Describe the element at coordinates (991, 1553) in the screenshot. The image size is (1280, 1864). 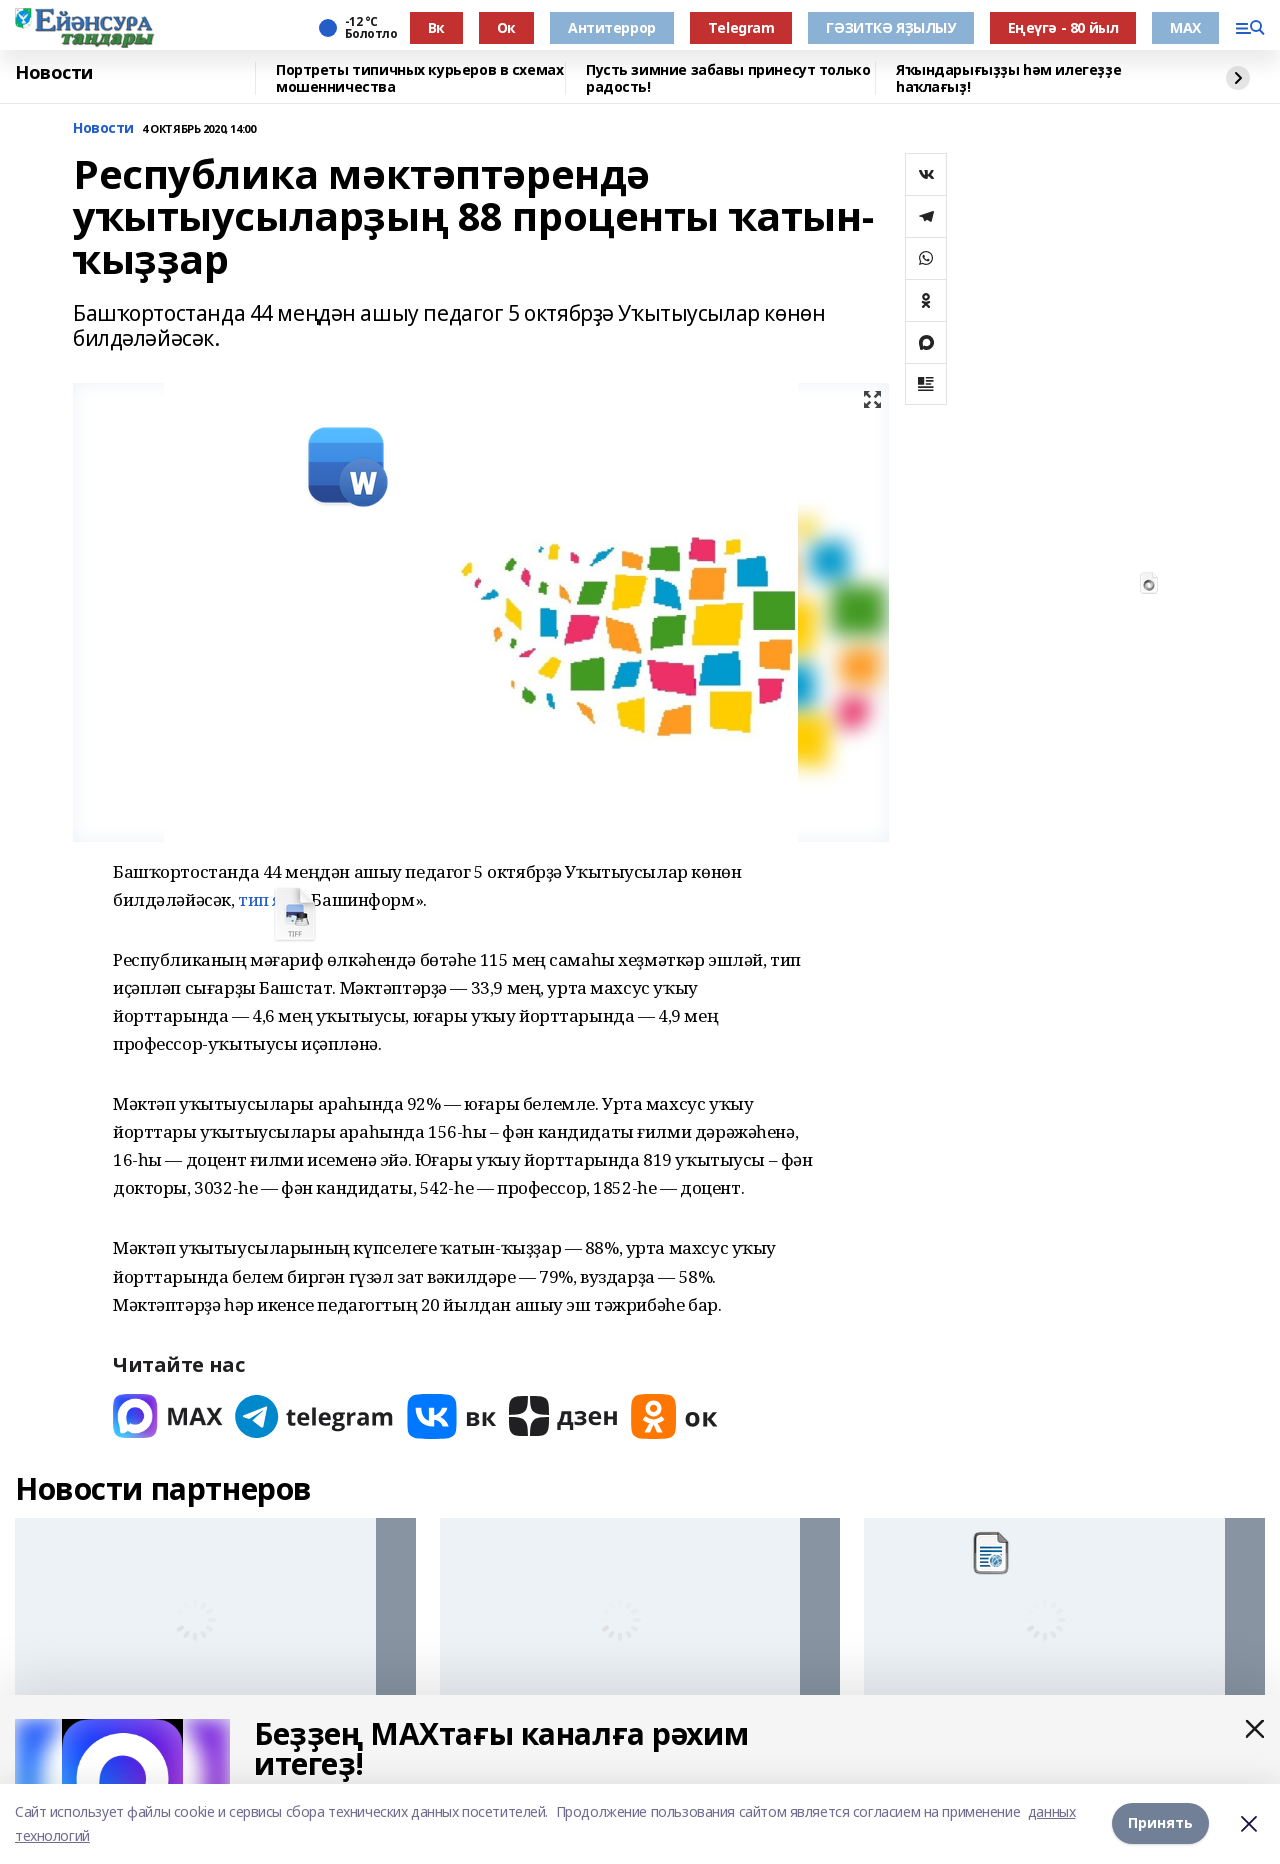
I see `libreoffice web template file type` at that location.